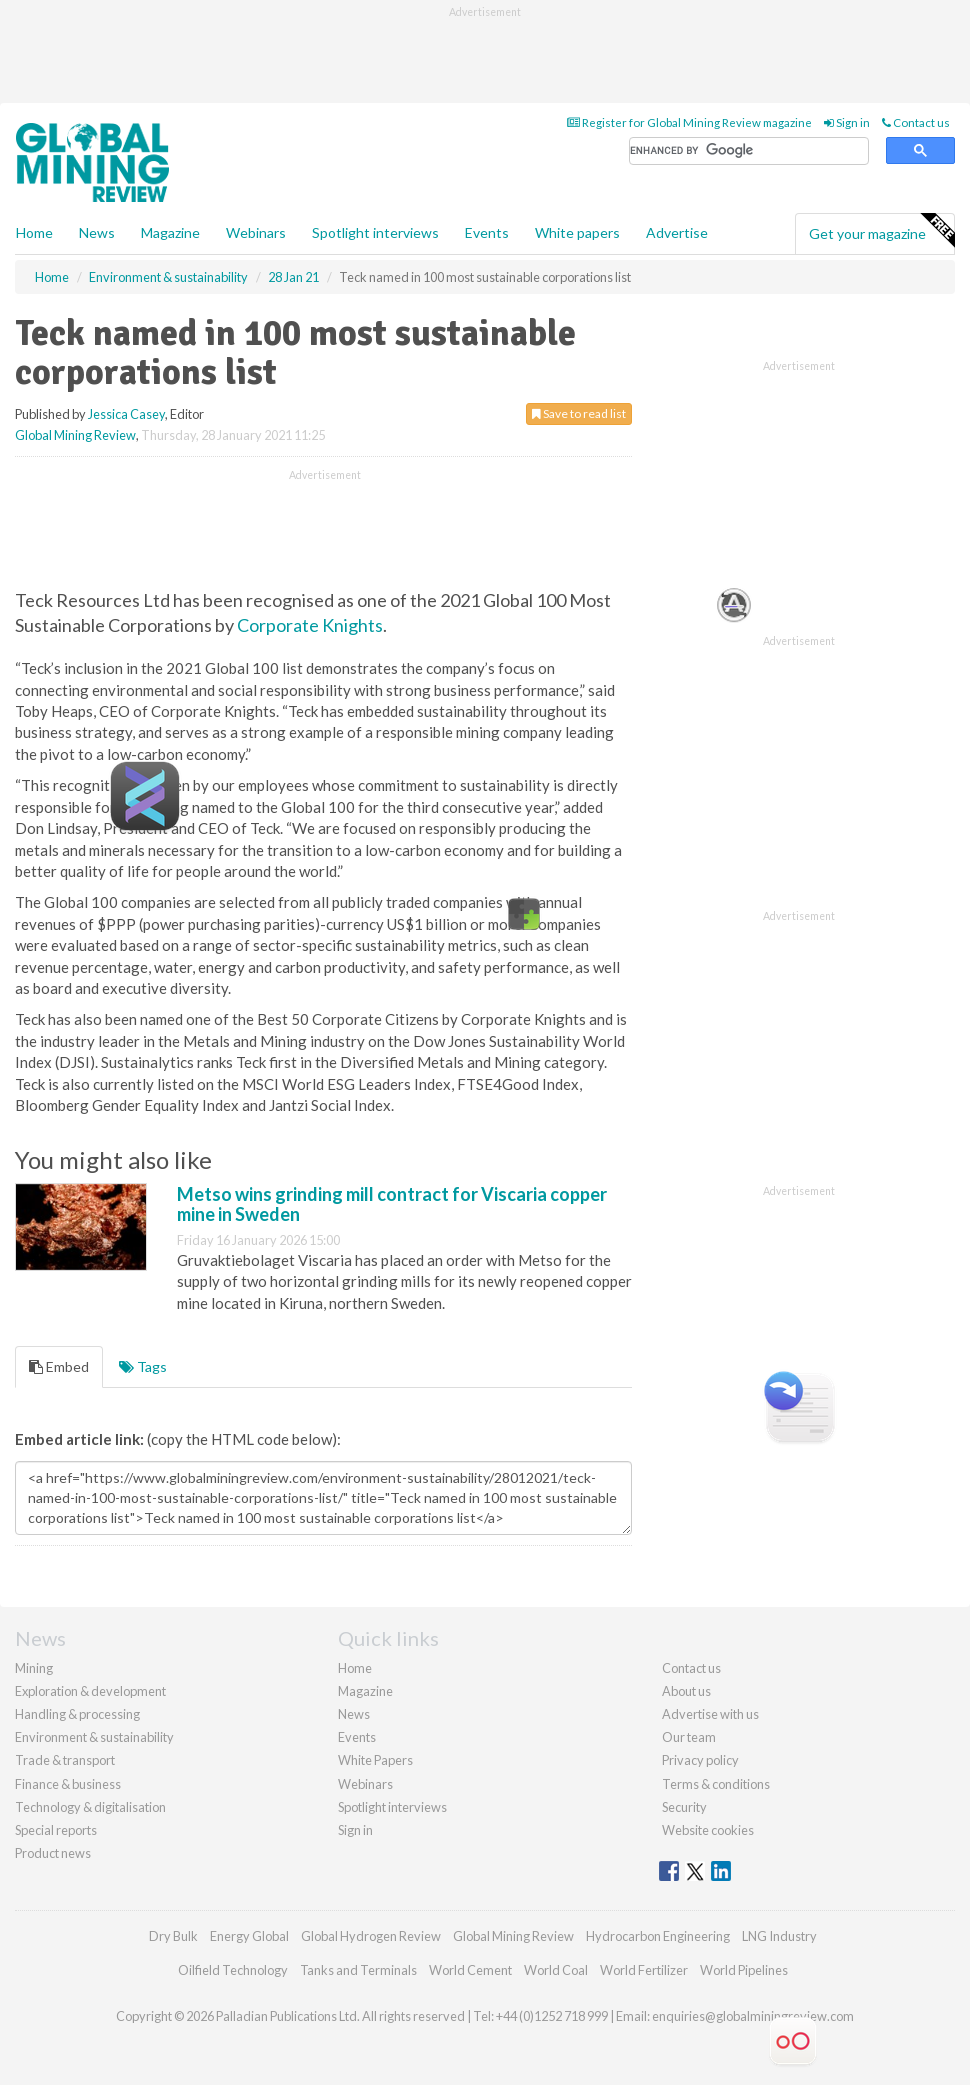  I want to click on launch genymotion android emulator, so click(793, 2041).